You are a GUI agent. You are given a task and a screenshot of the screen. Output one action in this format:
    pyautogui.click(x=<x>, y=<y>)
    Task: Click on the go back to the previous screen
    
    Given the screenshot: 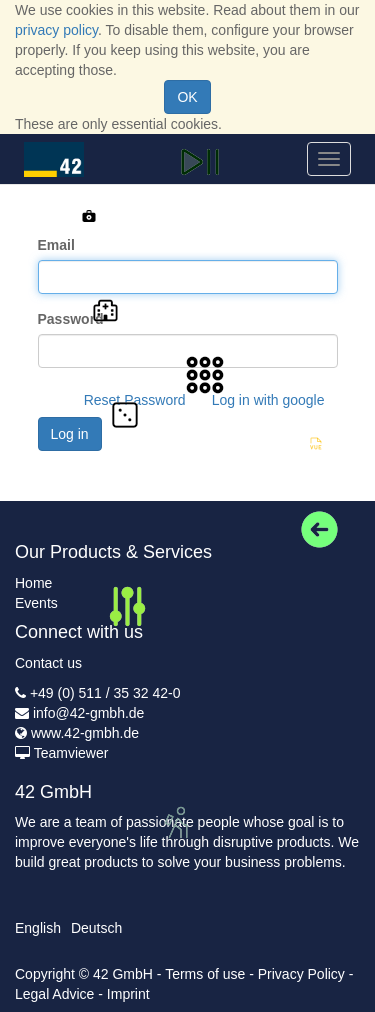 What is the action you would take?
    pyautogui.click(x=319, y=529)
    